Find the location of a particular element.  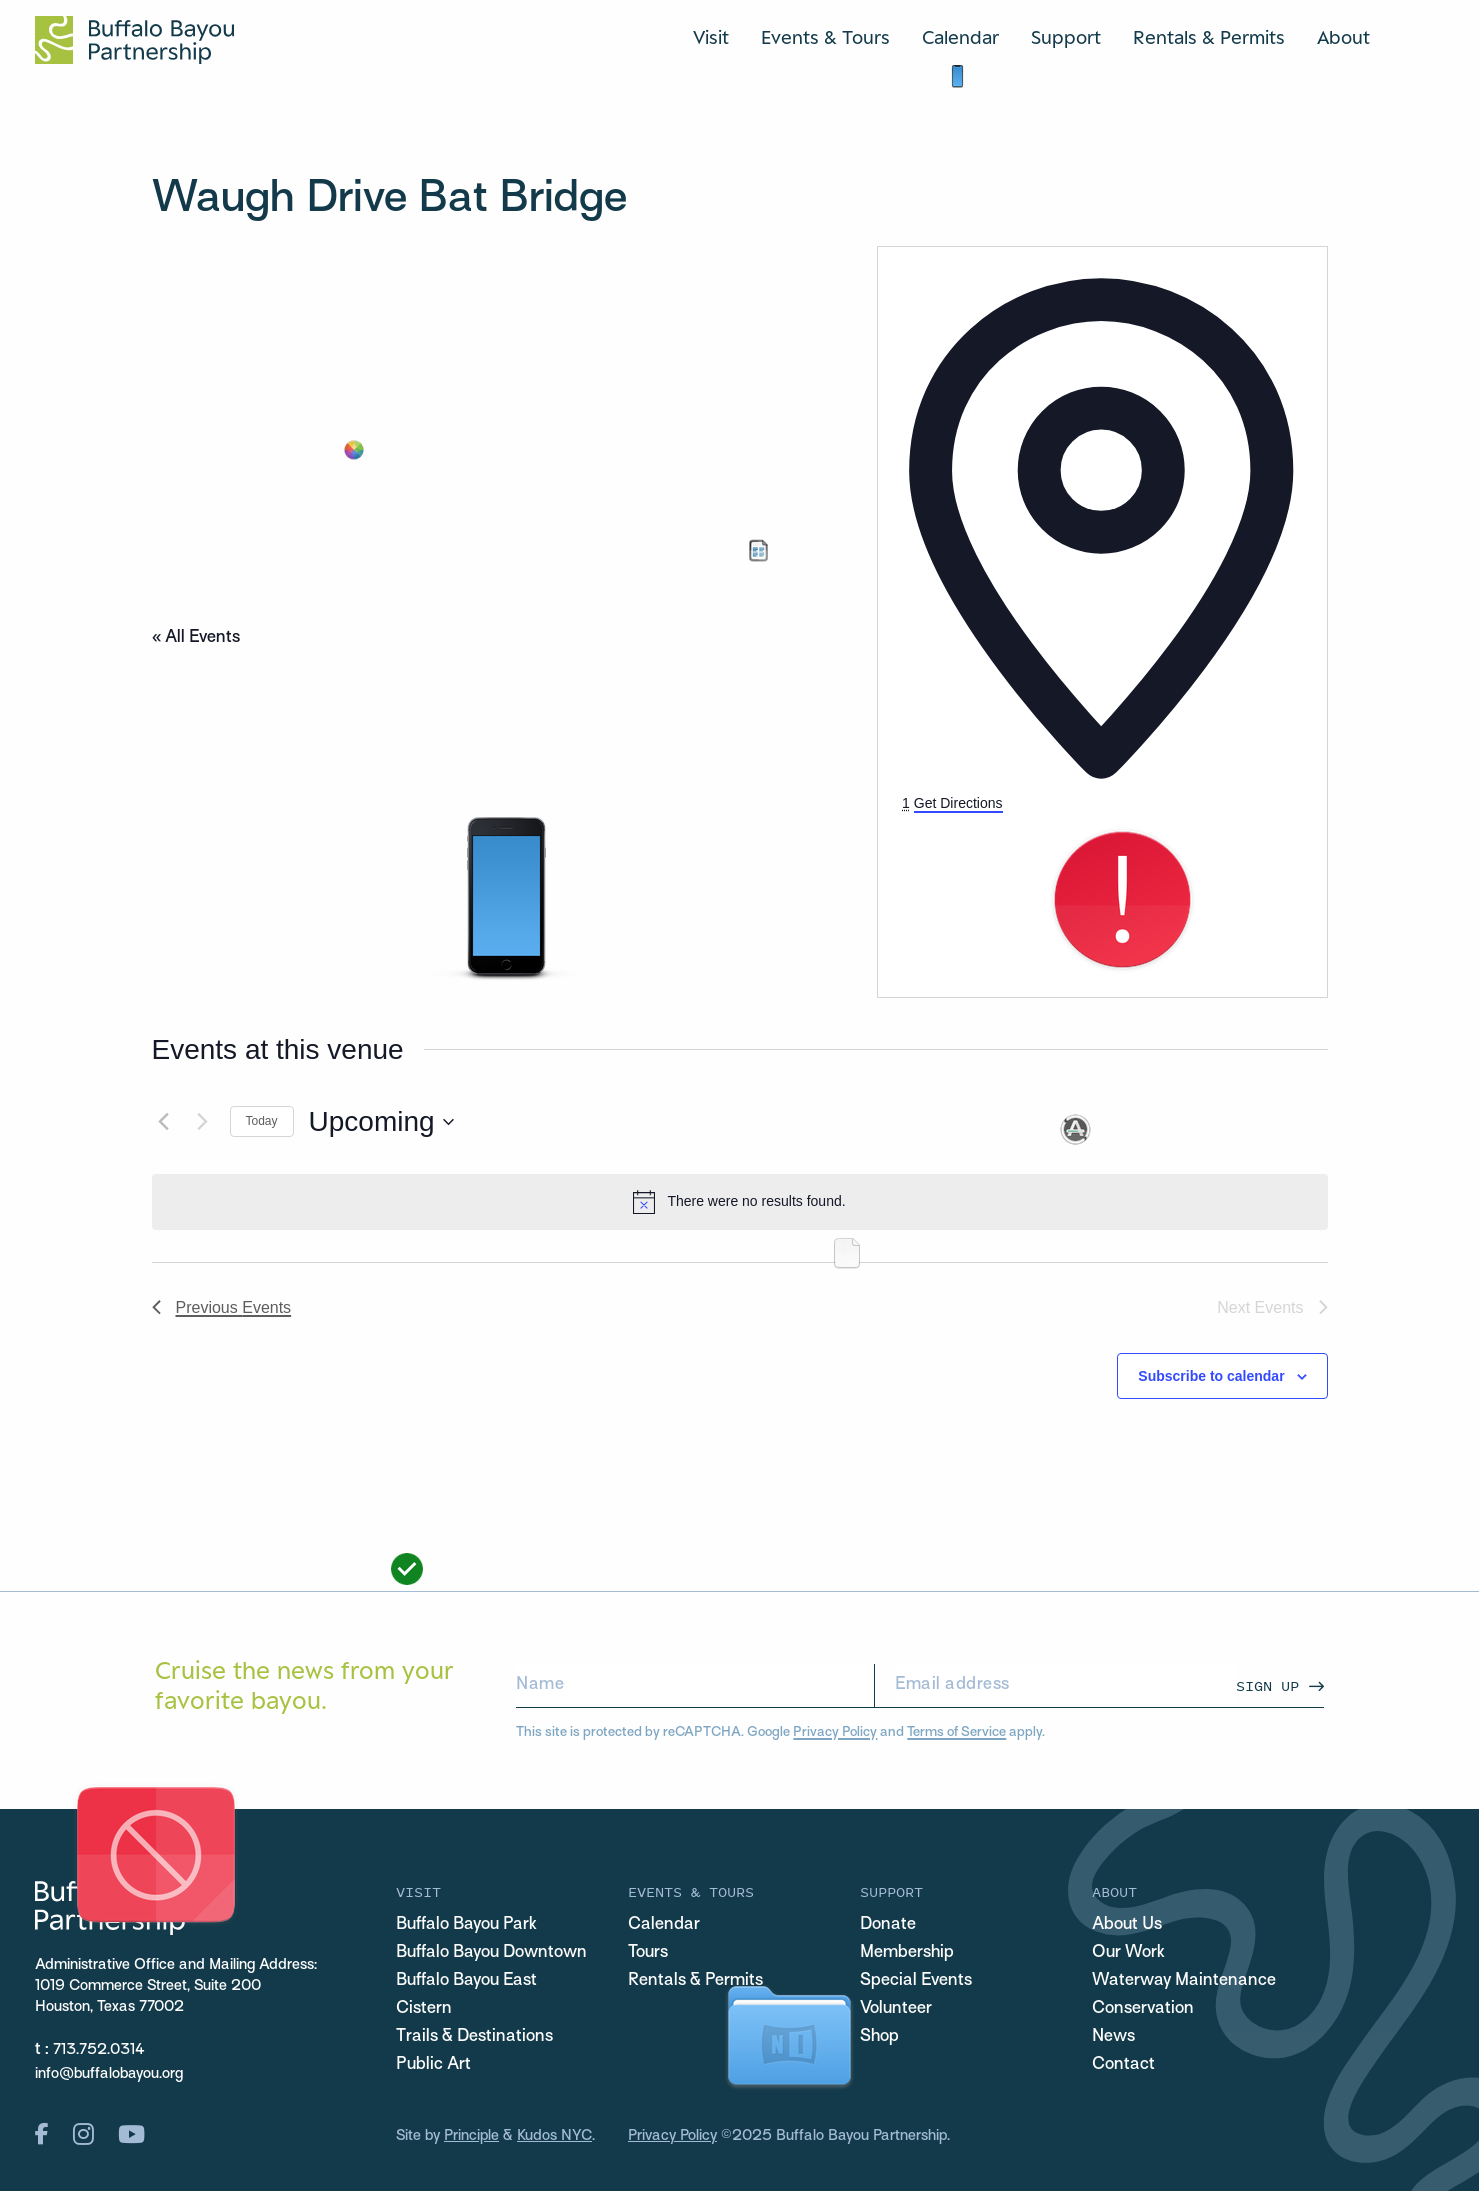

open the software update manager is located at coordinates (1075, 1129).